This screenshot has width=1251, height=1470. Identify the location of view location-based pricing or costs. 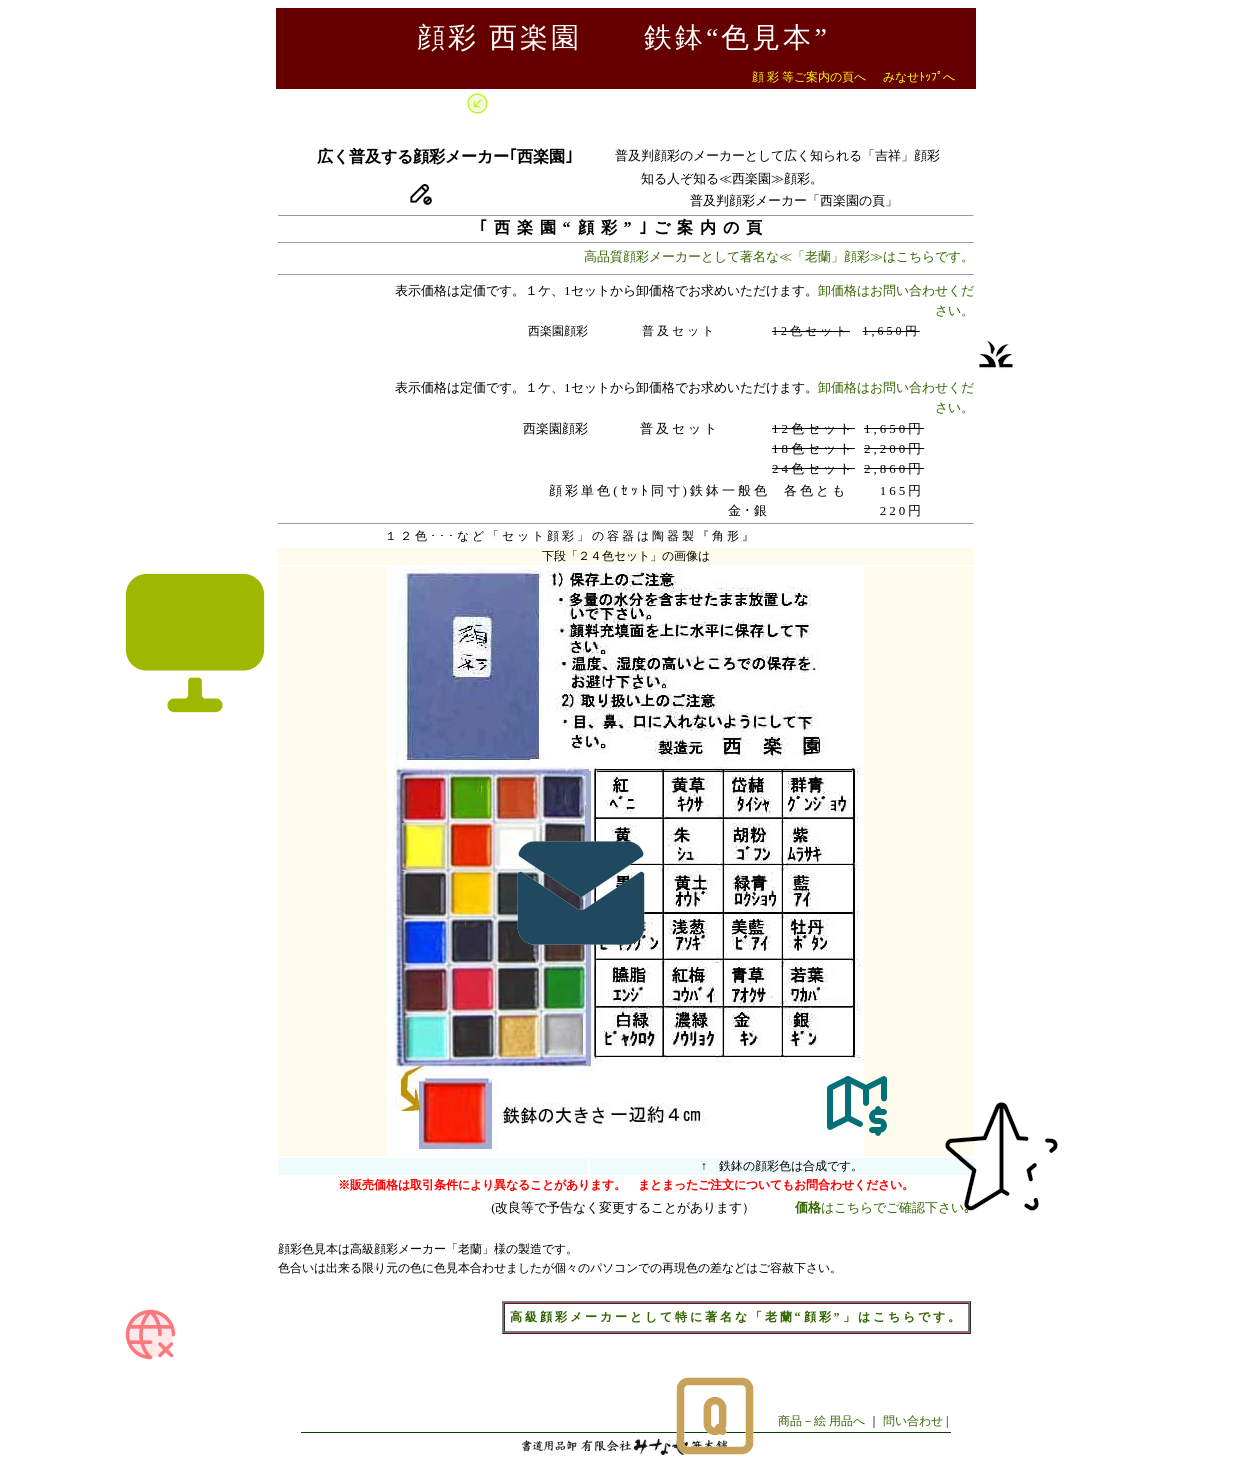
(857, 1103).